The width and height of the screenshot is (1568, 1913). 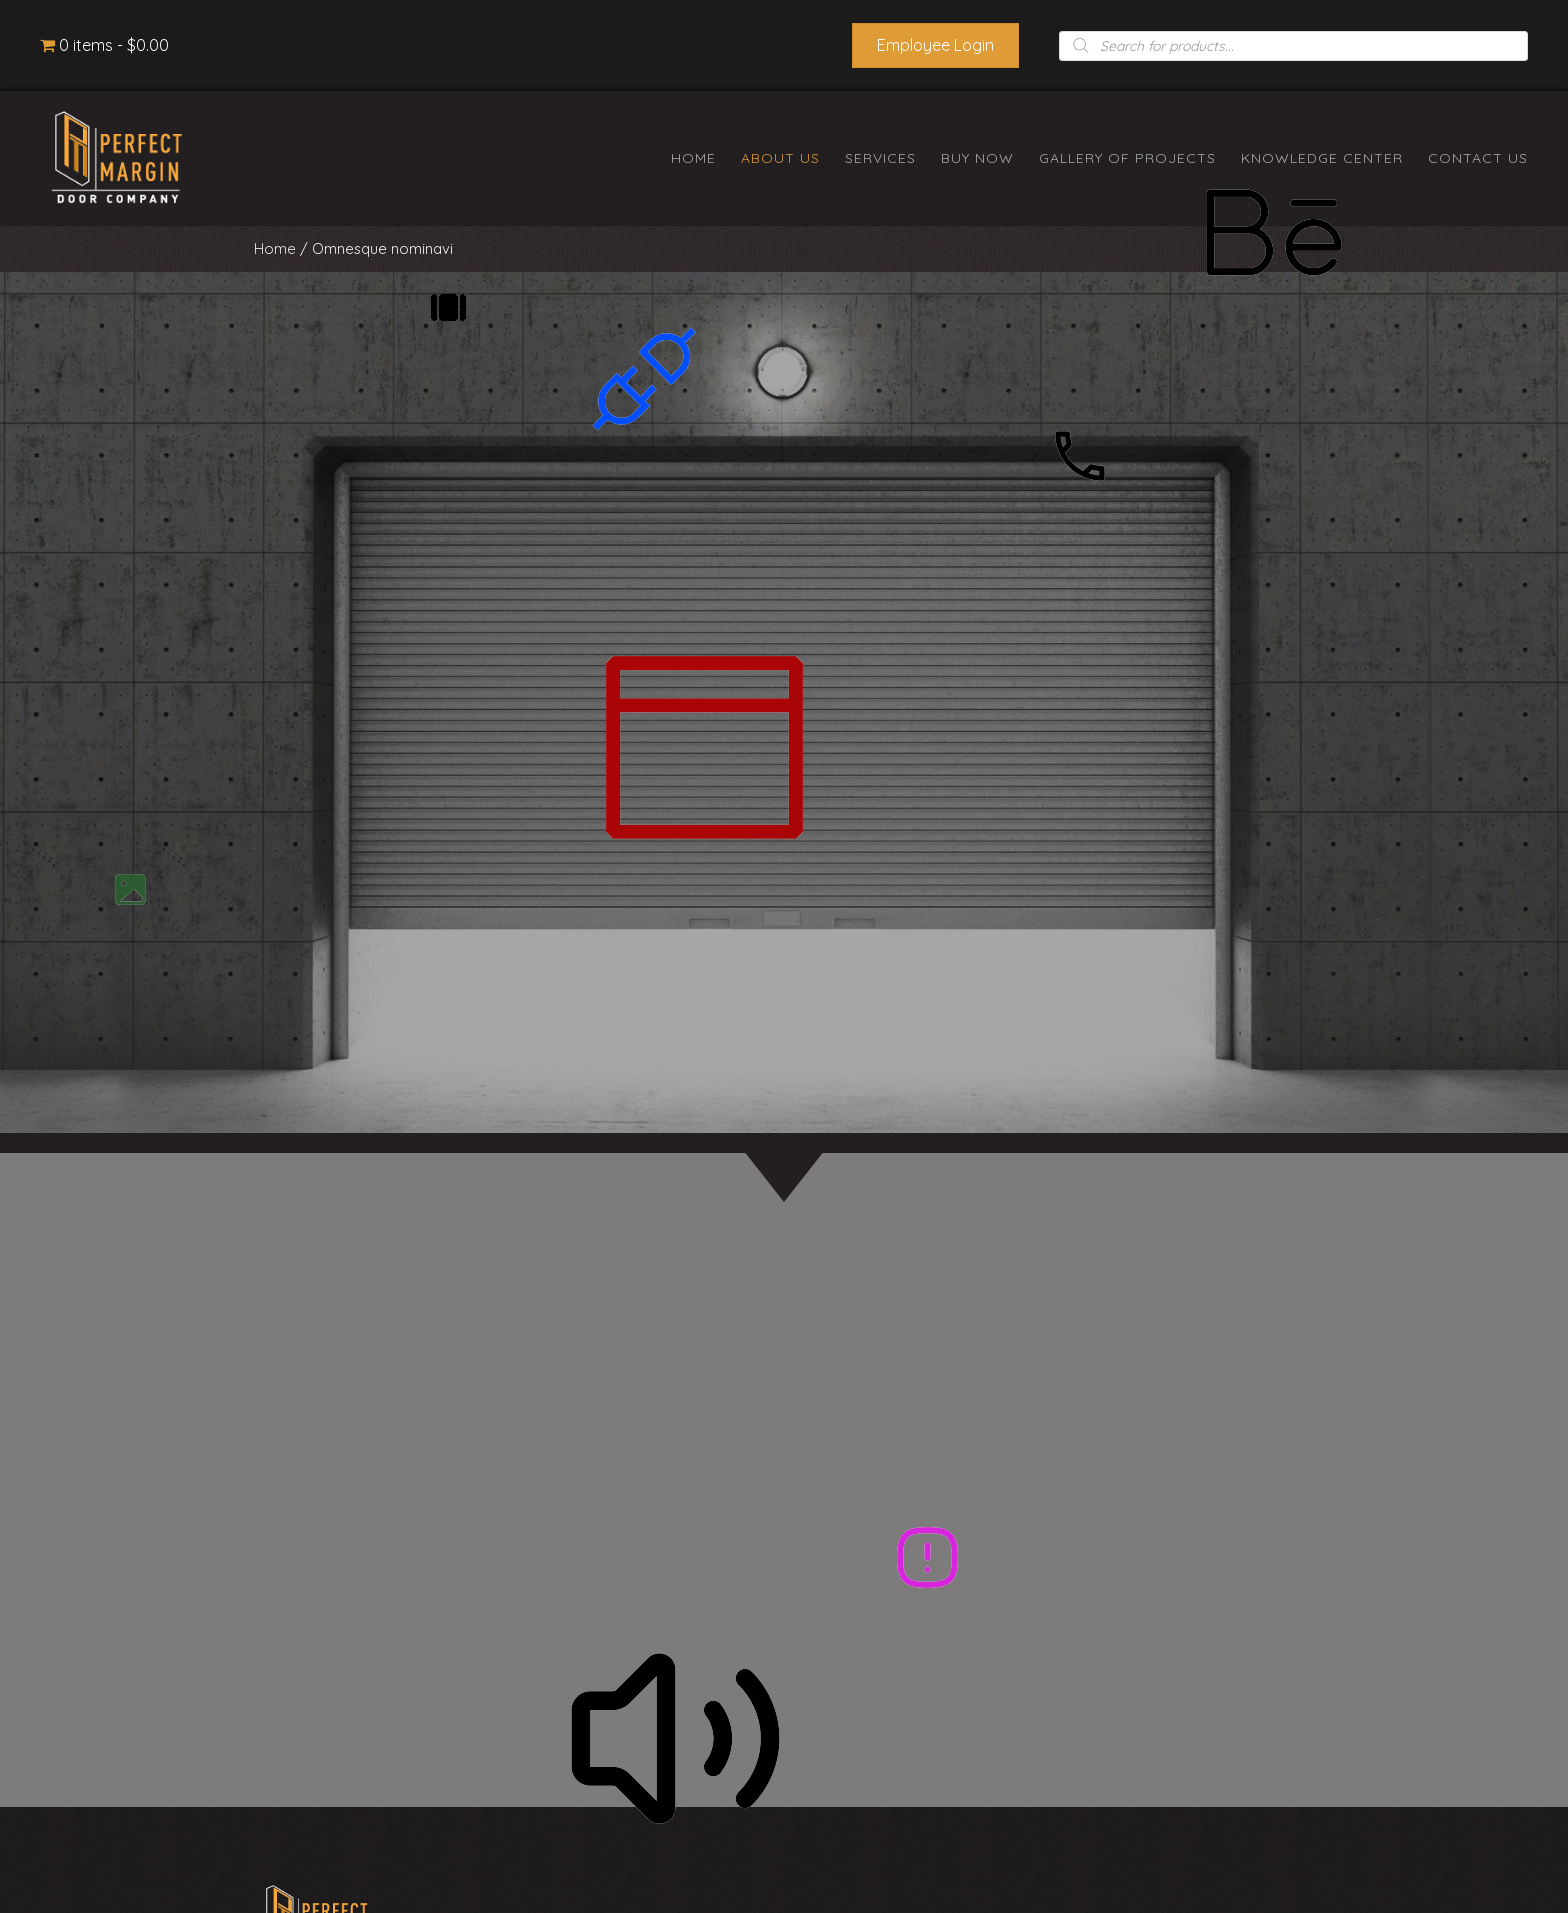 What do you see at coordinates (1269, 232) in the screenshot?
I see `visit behance portfolio` at bounding box center [1269, 232].